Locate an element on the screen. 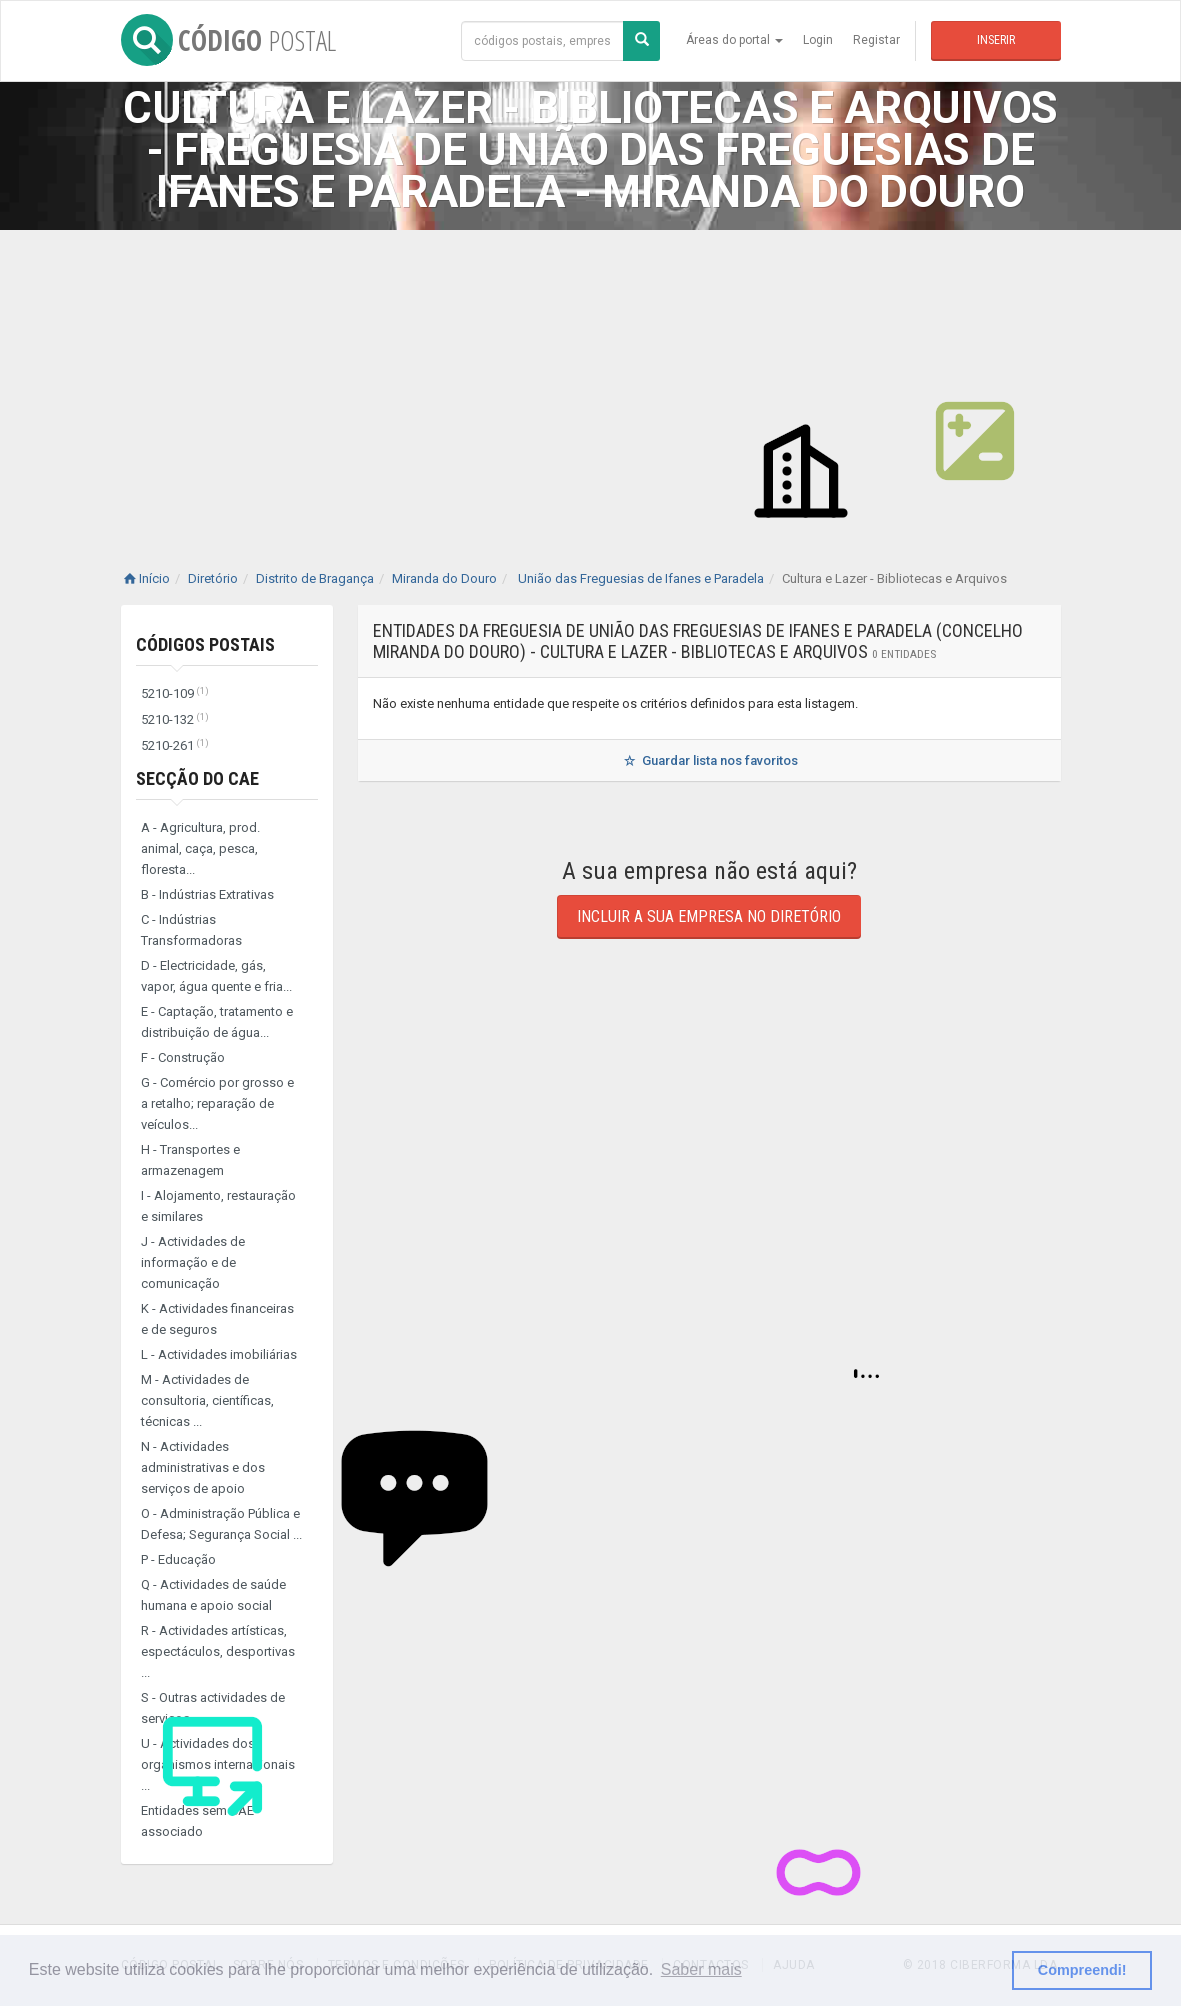 This screenshot has width=1181, height=2006. peanut app logo or brand icon is located at coordinates (818, 1872).